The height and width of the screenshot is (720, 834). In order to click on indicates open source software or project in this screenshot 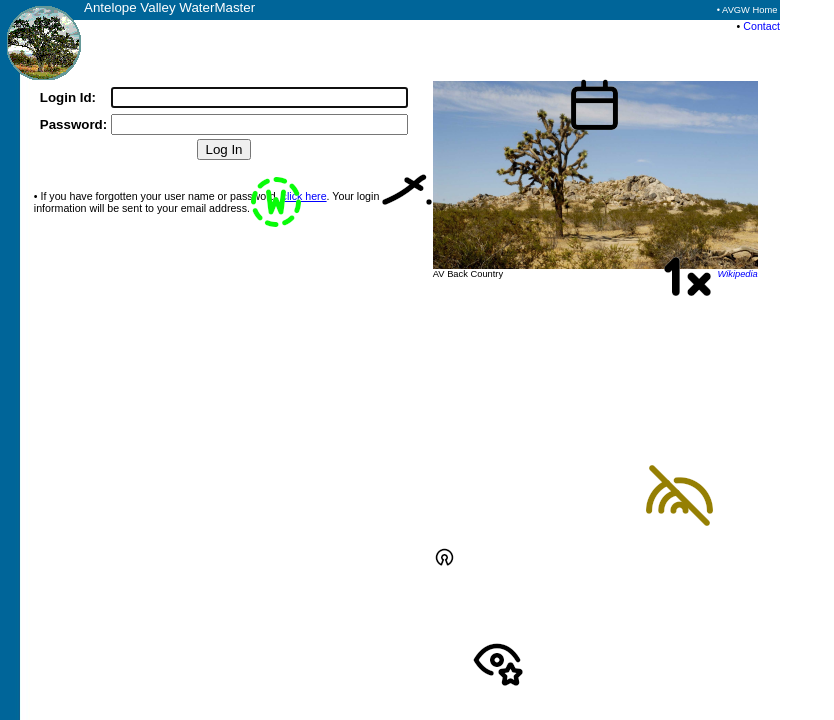, I will do `click(444, 557)`.